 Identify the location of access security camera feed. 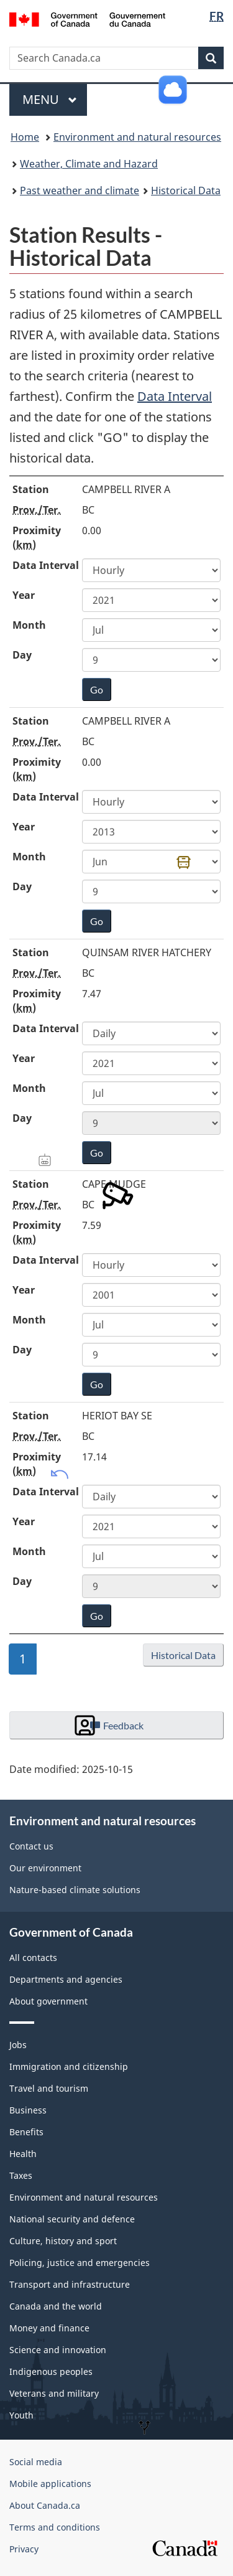
(118, 1195).